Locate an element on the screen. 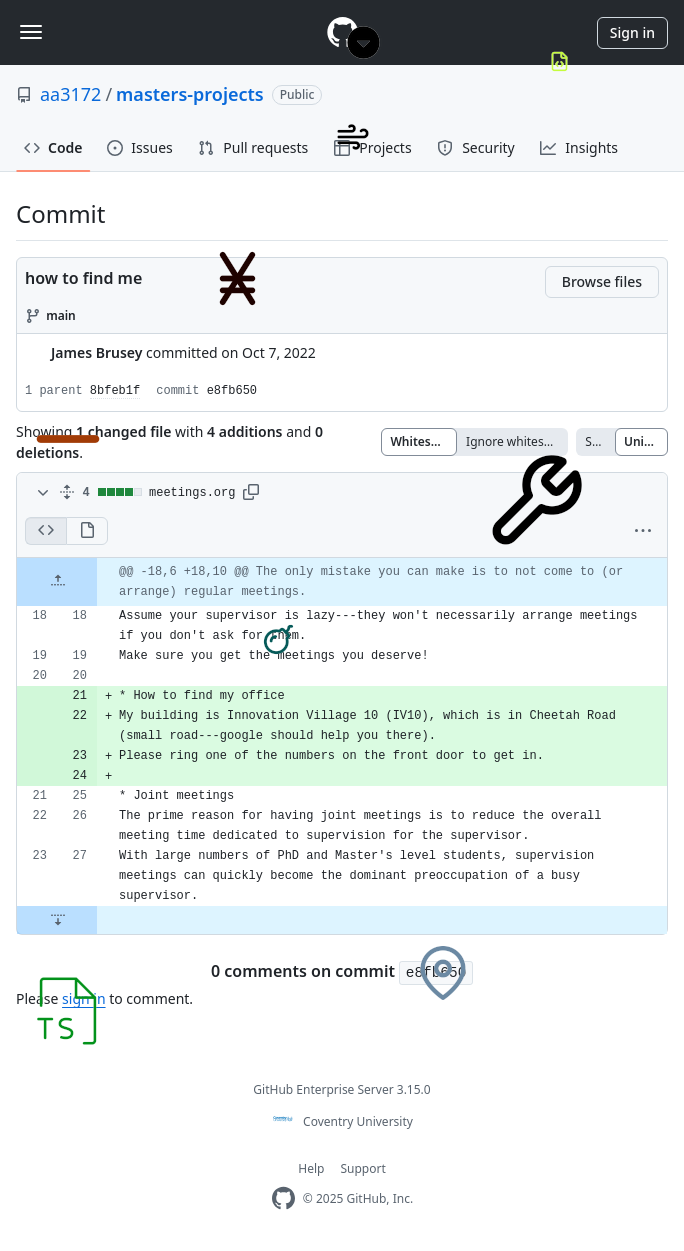 Image resolution: width=684 pixels, height=1251 pixels. view location on map is located at coordinates (443, 973).